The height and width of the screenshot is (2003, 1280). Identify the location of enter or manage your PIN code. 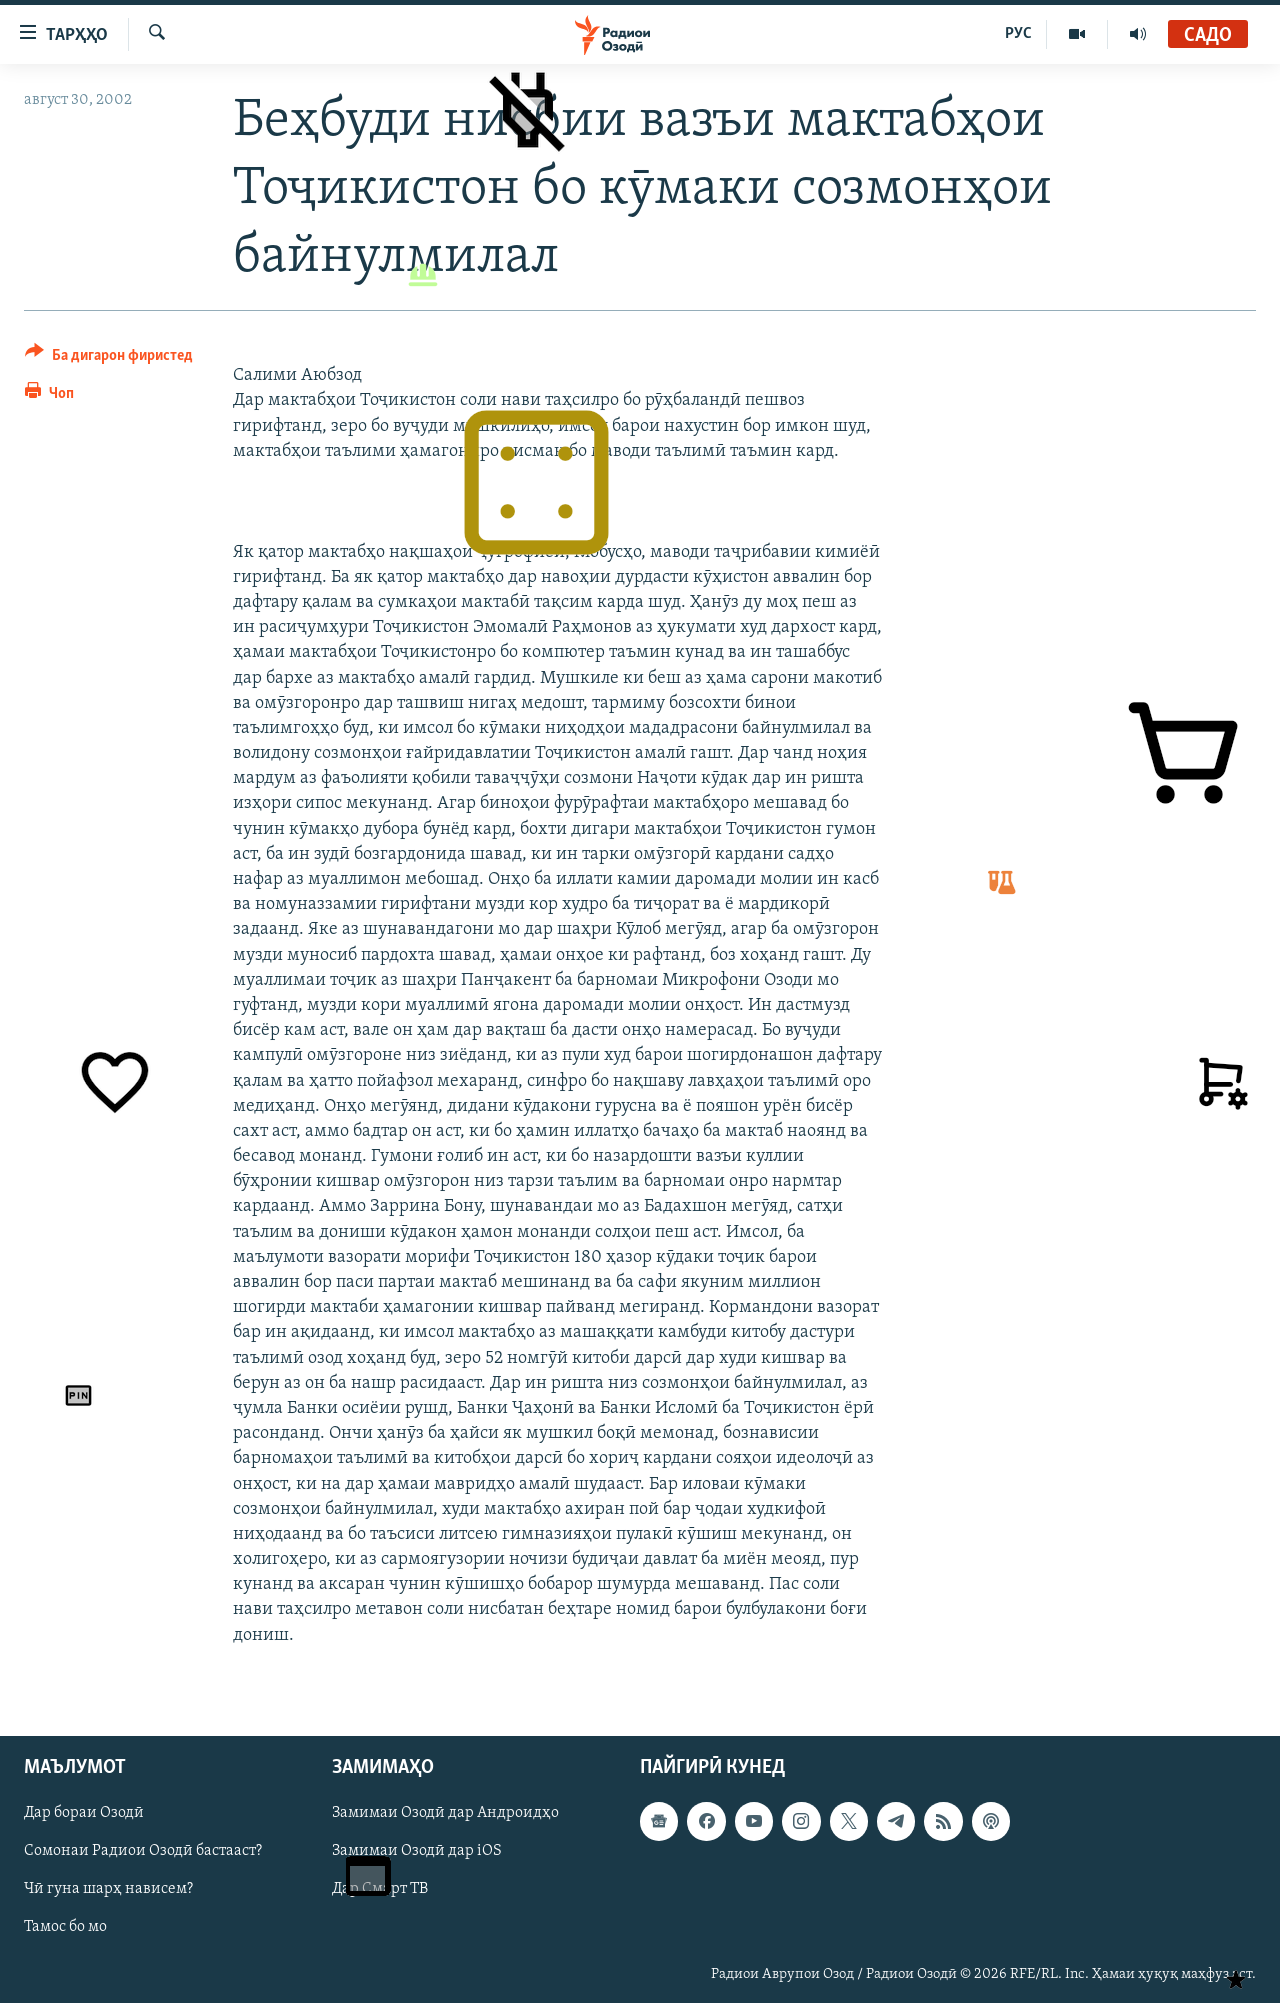
(78, 1395).